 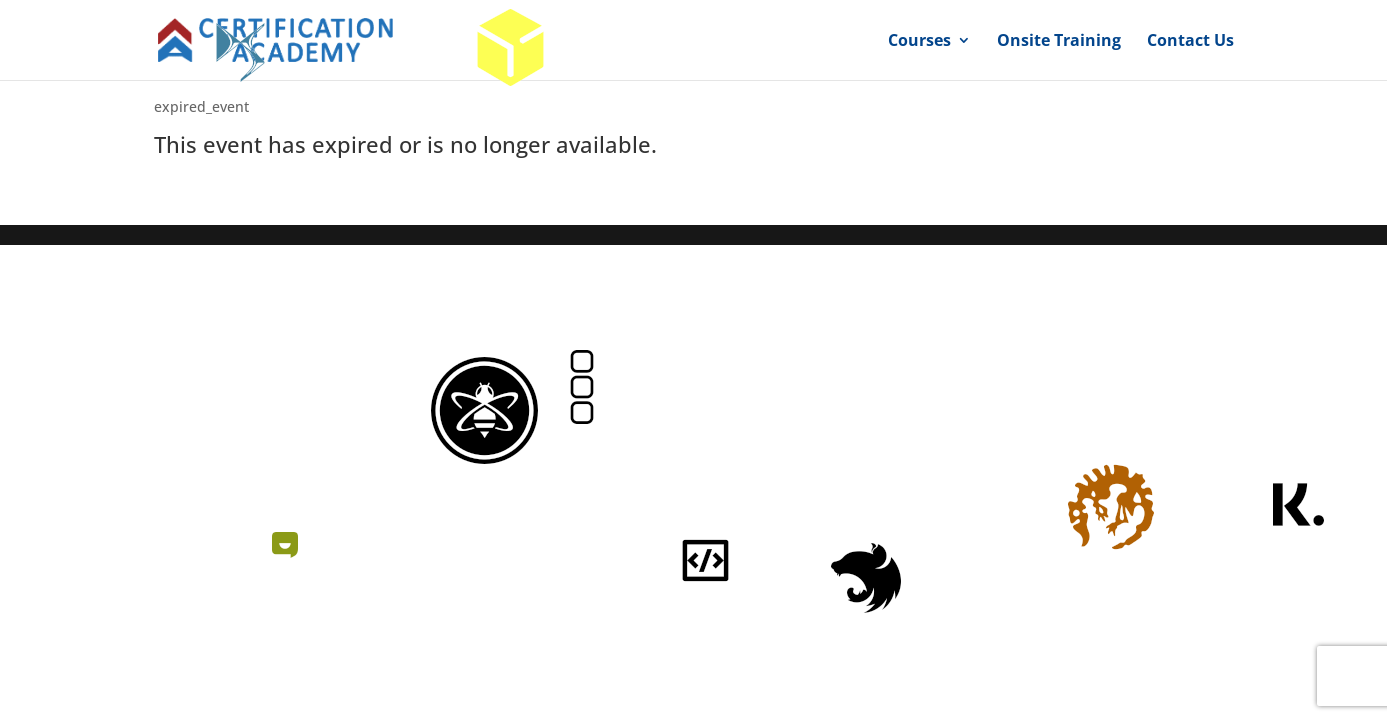 What do you see at coordinates (285, 545) in the screenshot?
I see `open the Answer Q&A platform` at bounding box center [285, 545].